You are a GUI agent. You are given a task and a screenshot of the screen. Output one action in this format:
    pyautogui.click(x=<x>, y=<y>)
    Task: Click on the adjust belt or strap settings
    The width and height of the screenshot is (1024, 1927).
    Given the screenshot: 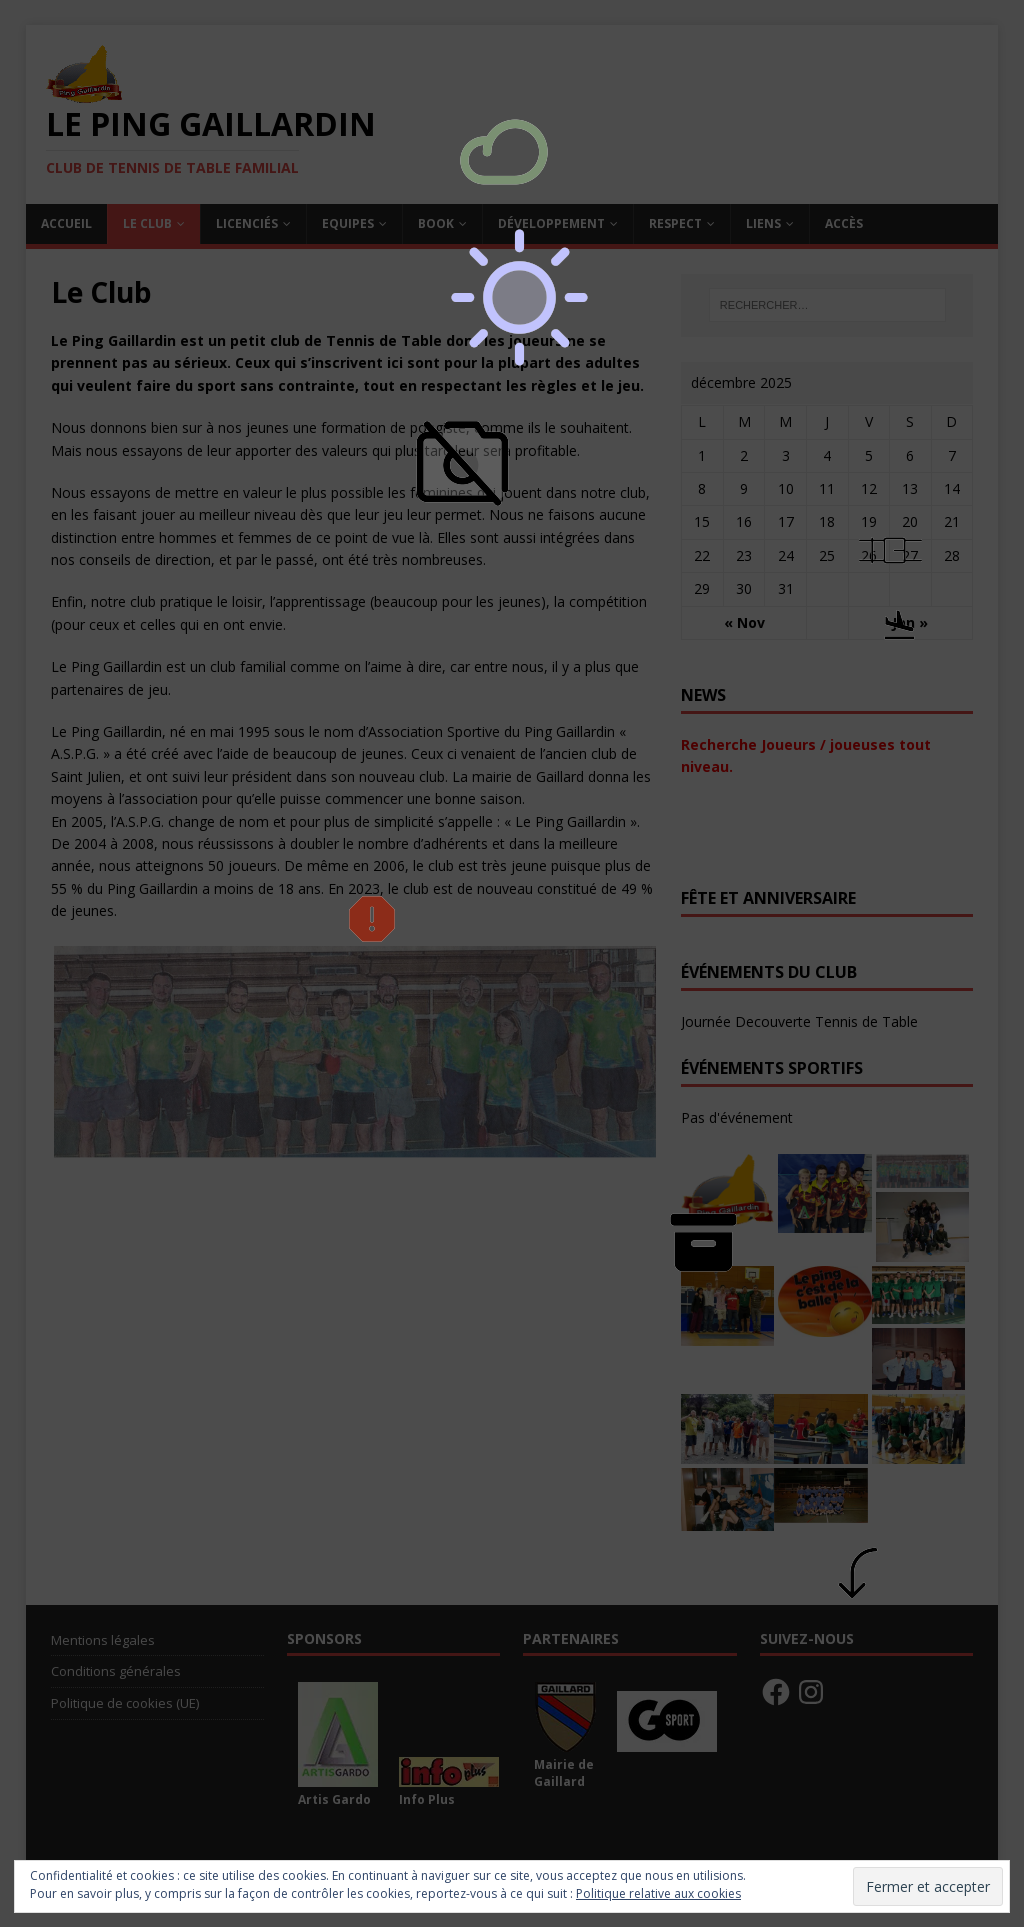 What is the action you would take?
    pyautogui.click(x=890, y=550)
    